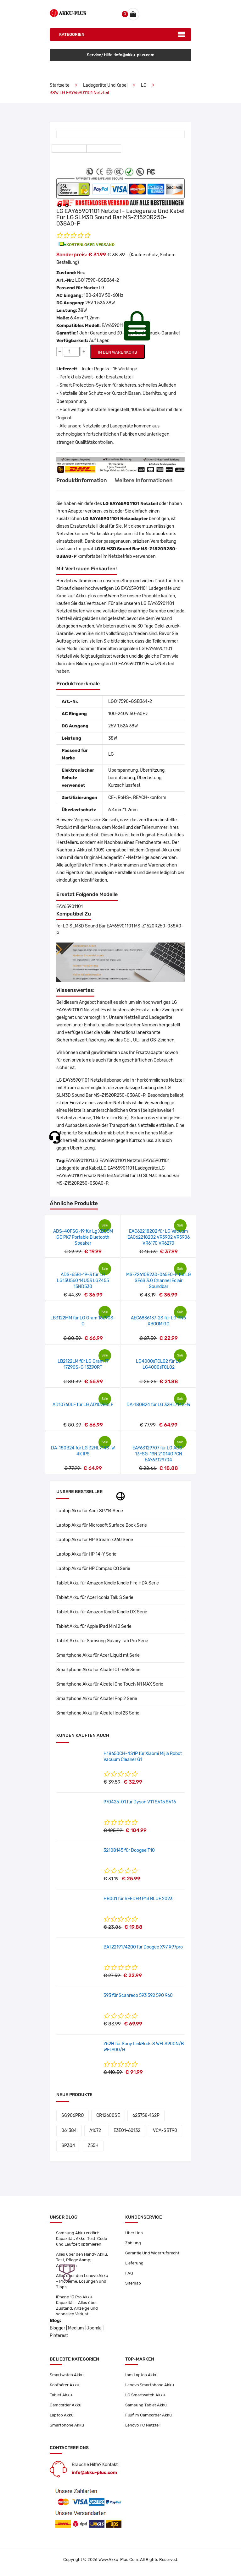 This screenshot has width=241, height=2576. Describe the element at coordinates (67, 2272) in the screenshot. I see `view achievements or awards` at that location.